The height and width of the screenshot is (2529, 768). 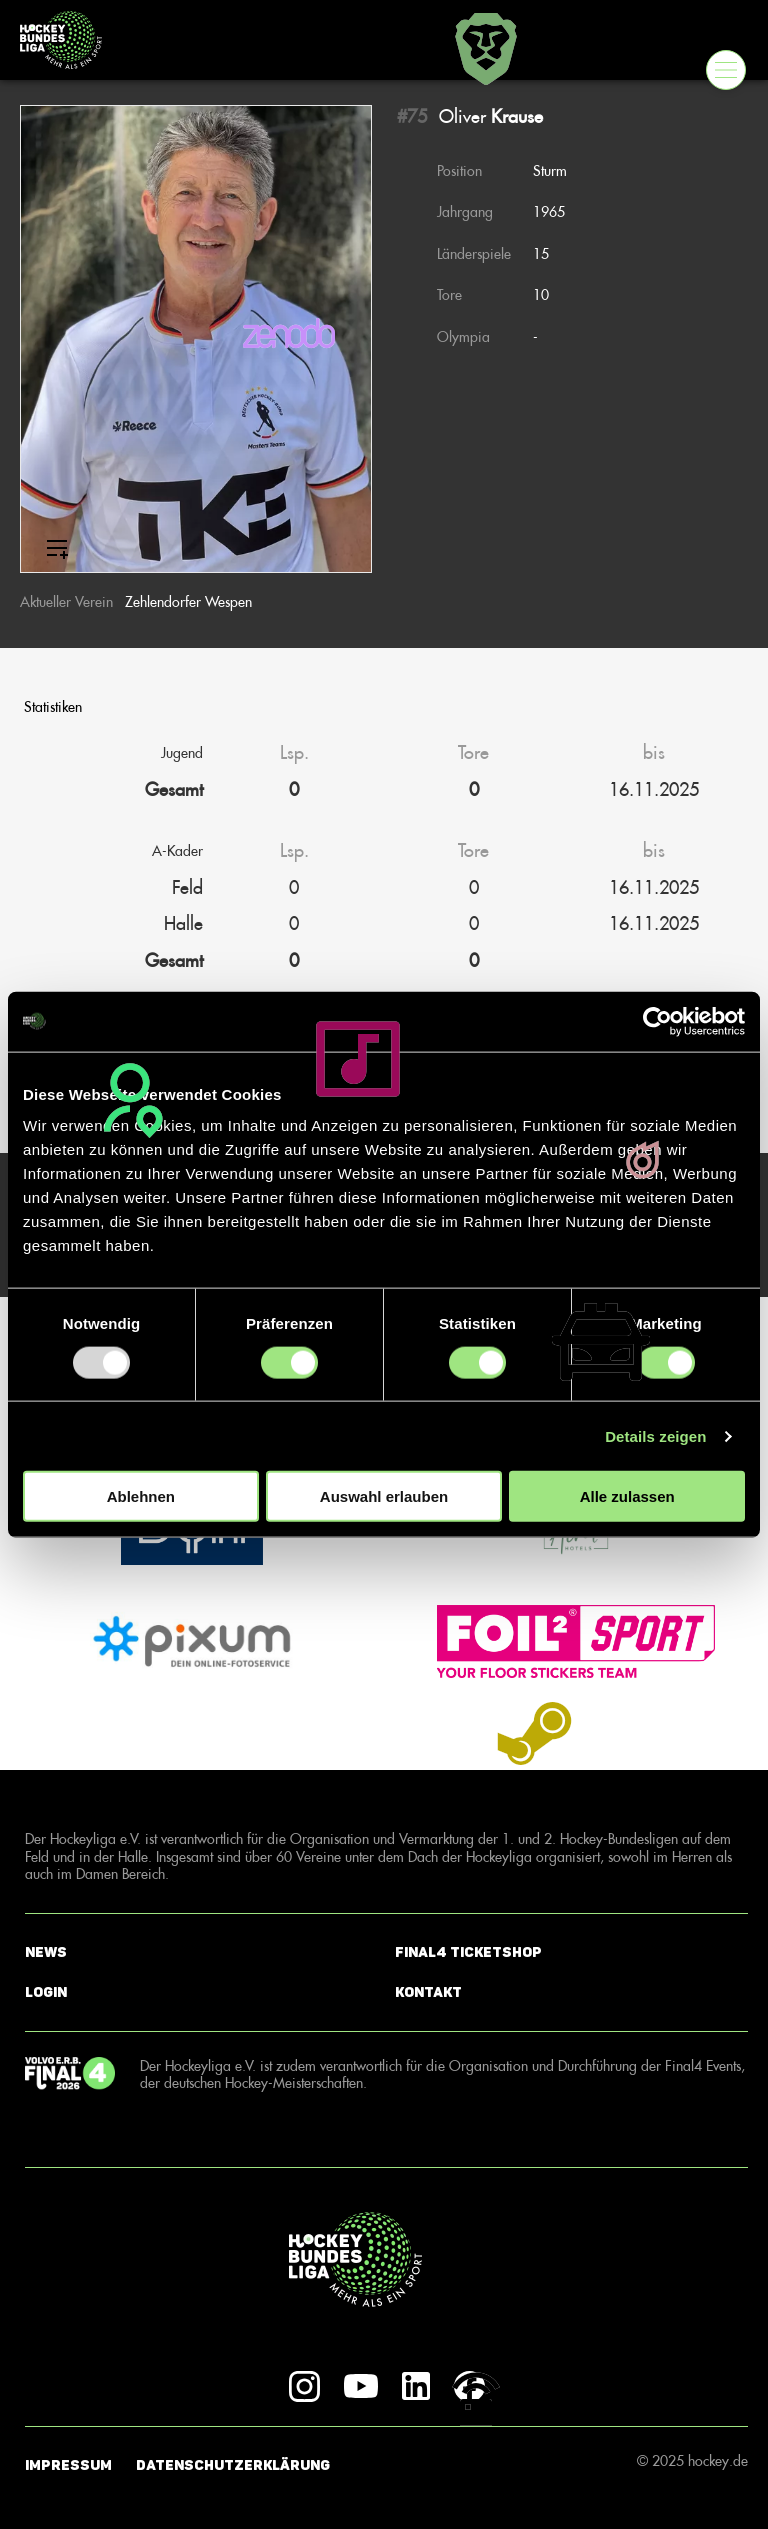 I want to click on view user's current location, so click(x=130, y=1099).